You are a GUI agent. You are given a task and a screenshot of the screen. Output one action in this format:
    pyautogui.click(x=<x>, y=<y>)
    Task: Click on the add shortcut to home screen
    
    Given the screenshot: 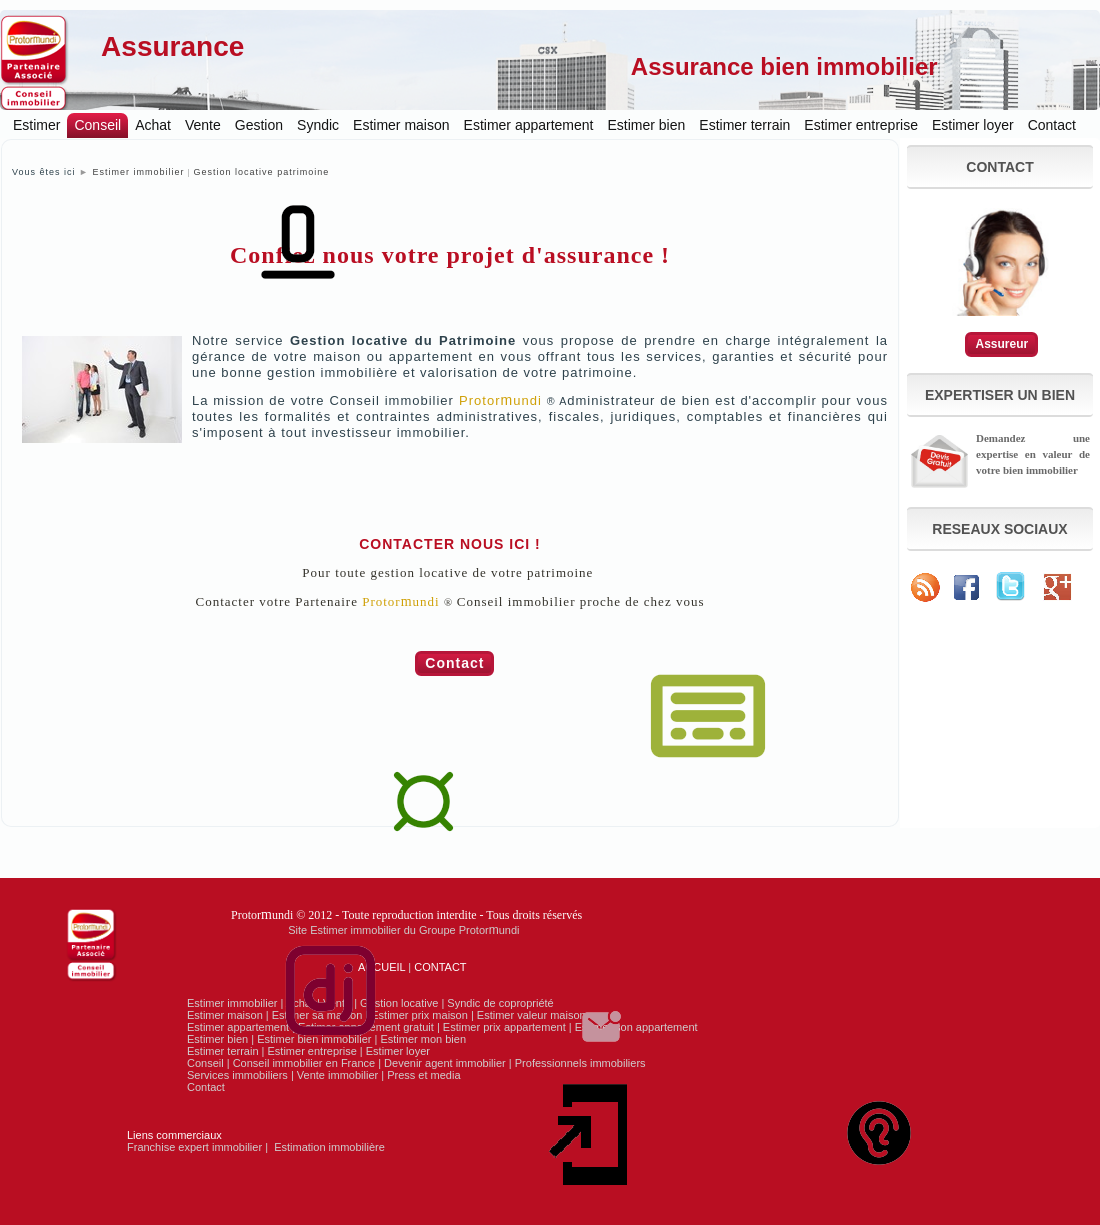 What is the action you would take?
    pyautogui.click(x=590, y=1134)
    